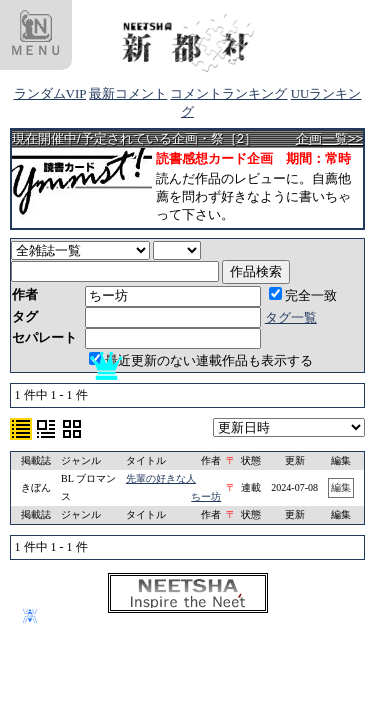 This screenshot has height=720, width=375. What do you see at coordinates (106, 363) in the screenshot?
I see `chess queen game piece` at bounding box center [106, 363].